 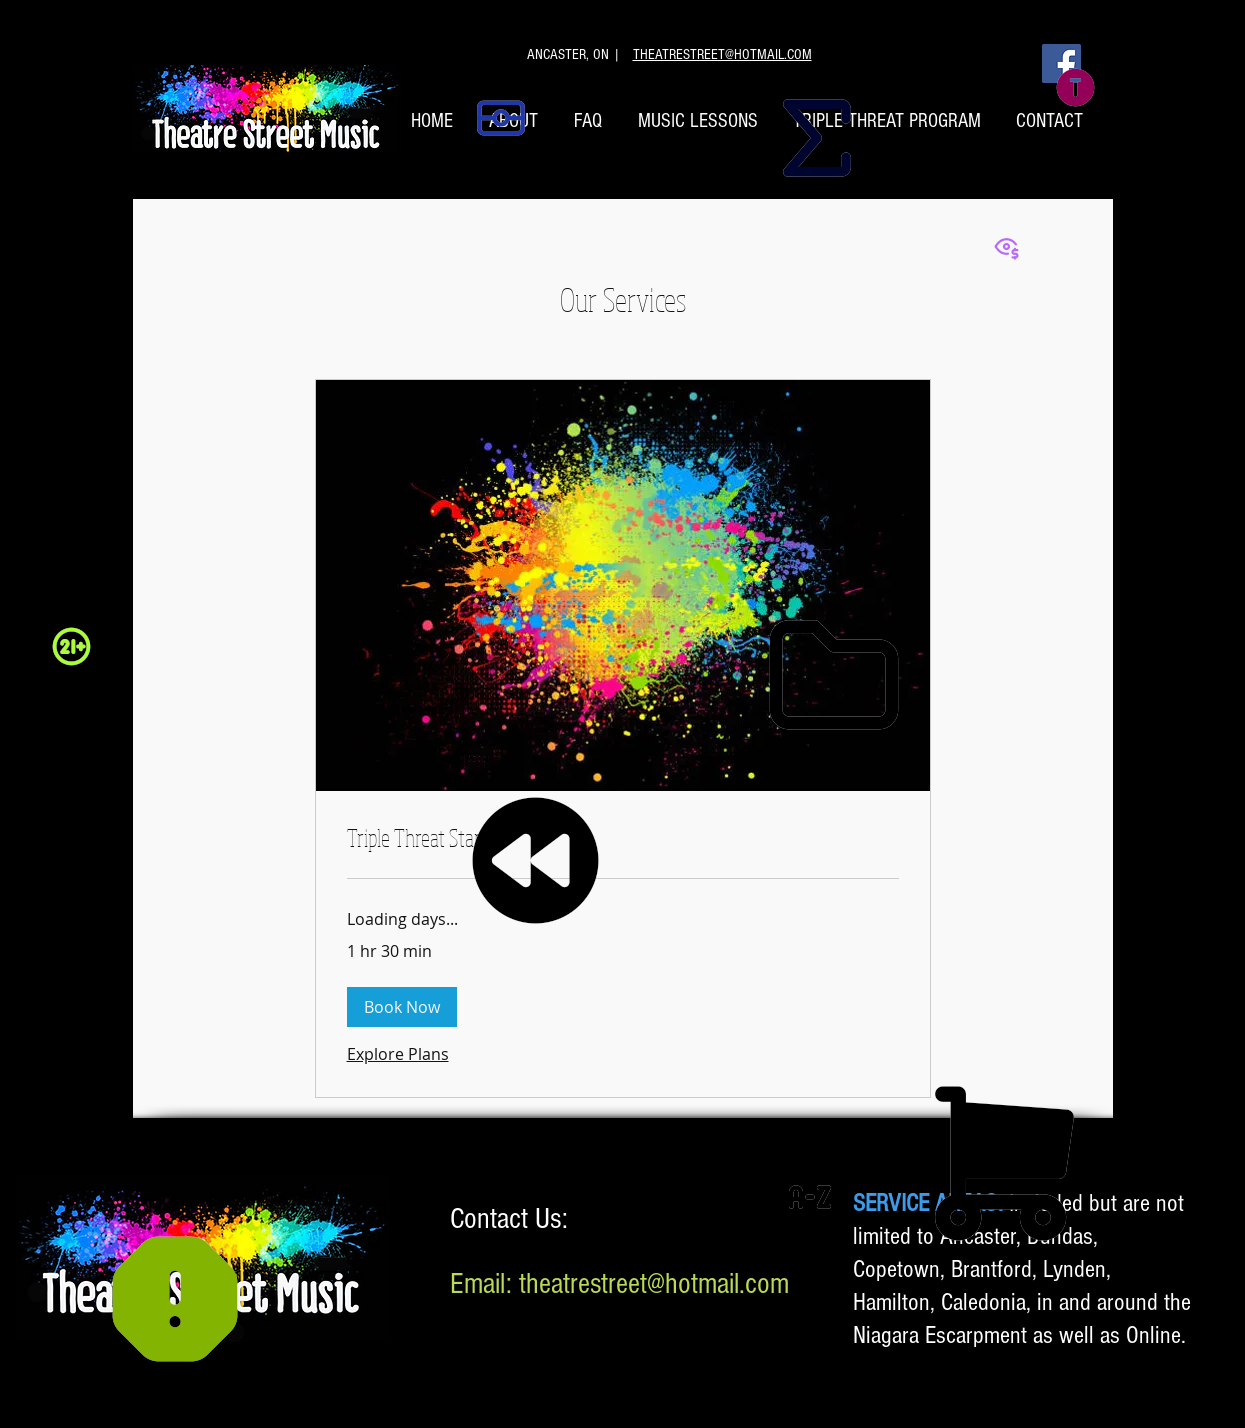 What do you see at coordinates (810, 1197) in the screenshot?
I see `sort items alphabetically from A to Z` at bounding box center [810, 1197].